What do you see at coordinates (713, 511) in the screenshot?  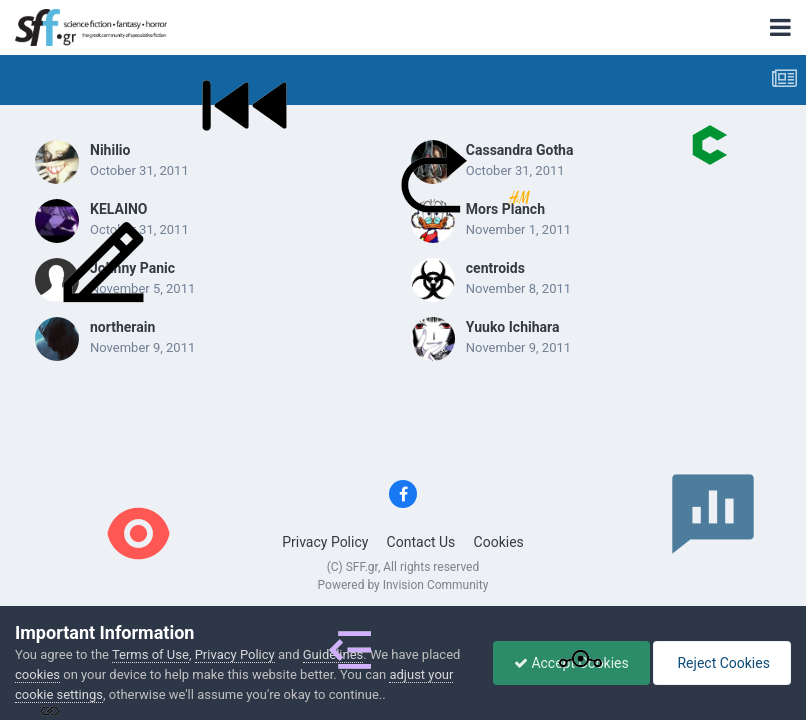 I see `view poll results in a conversation` at bounding box center [713, 511].